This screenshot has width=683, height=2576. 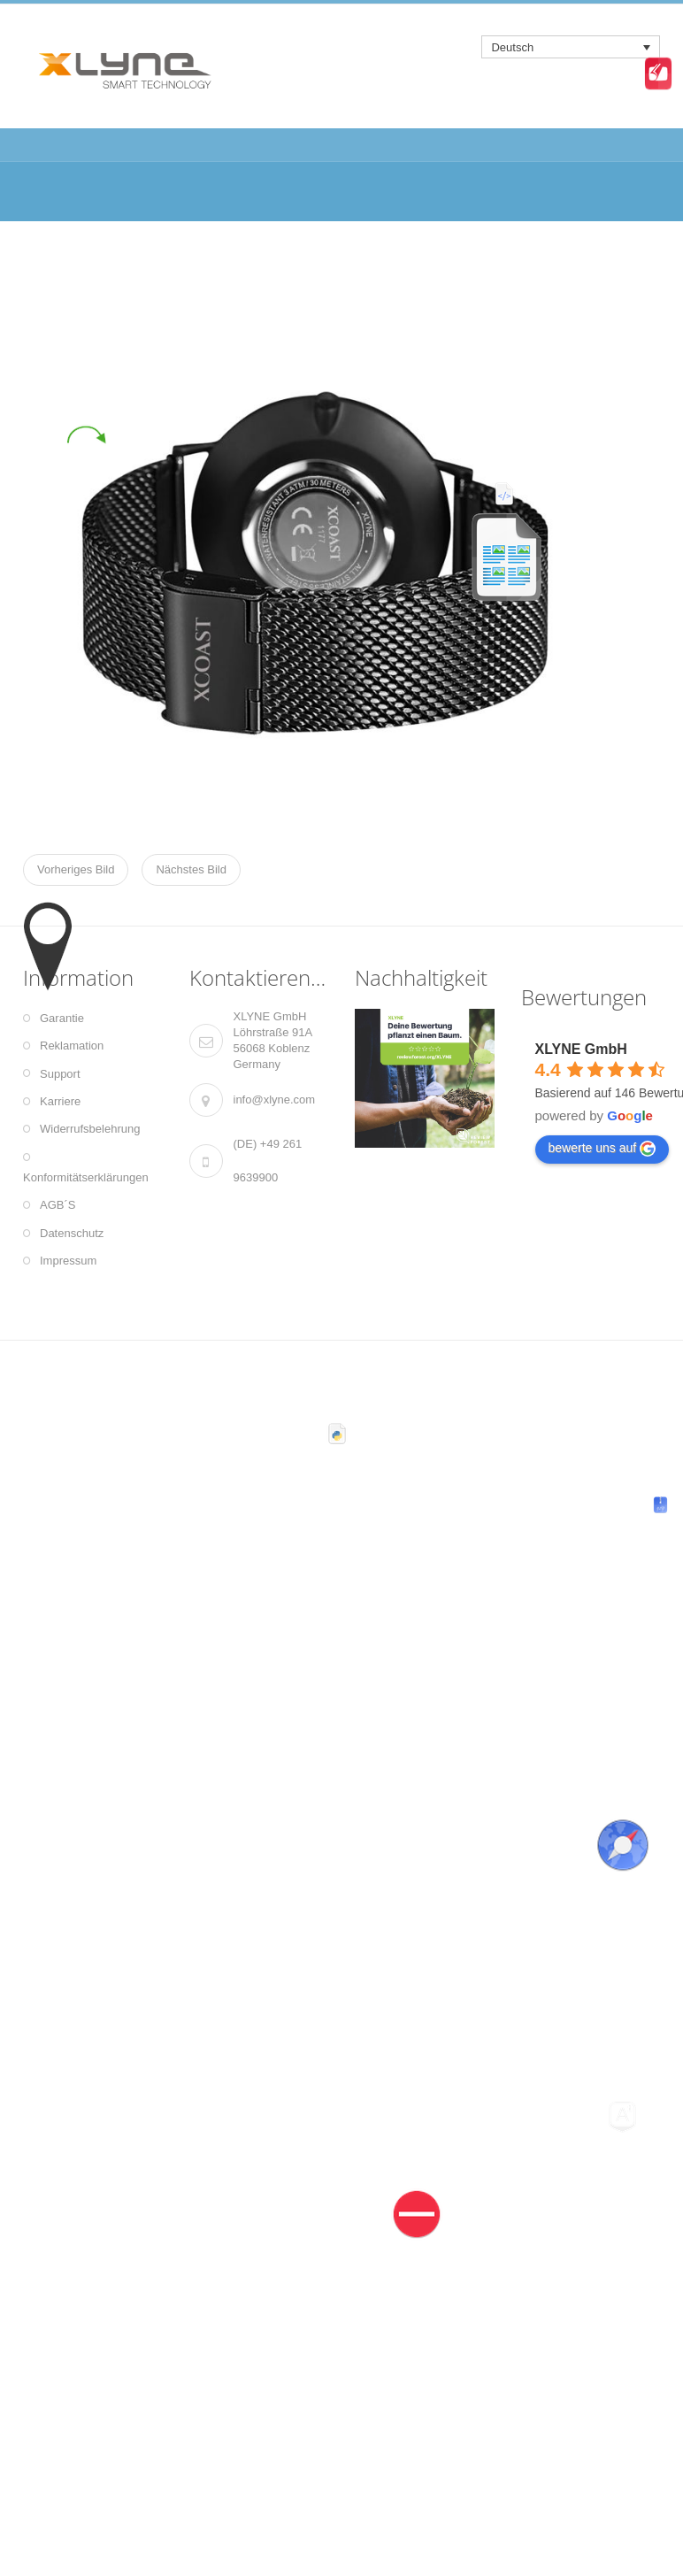 I want to click on an HTML or web document file, so click(x=504, y=494).